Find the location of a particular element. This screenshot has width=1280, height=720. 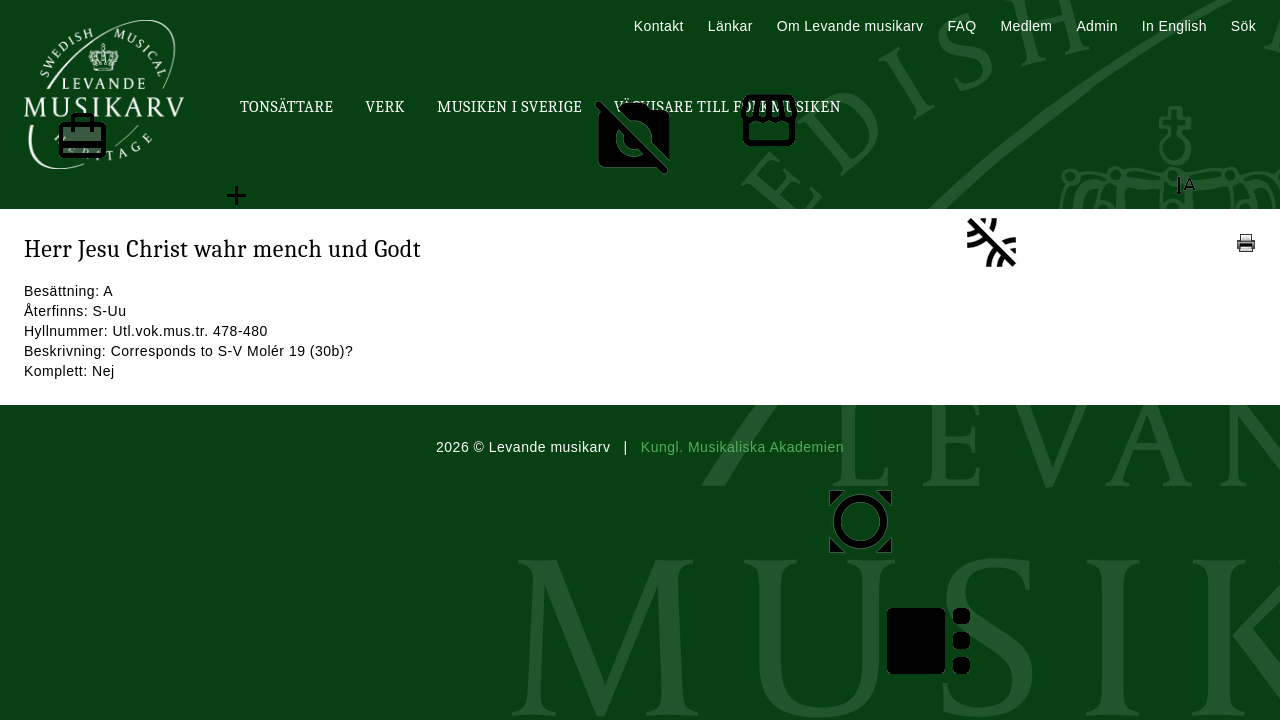

disable light leak effects on photos is located at coordinates (991, 242).